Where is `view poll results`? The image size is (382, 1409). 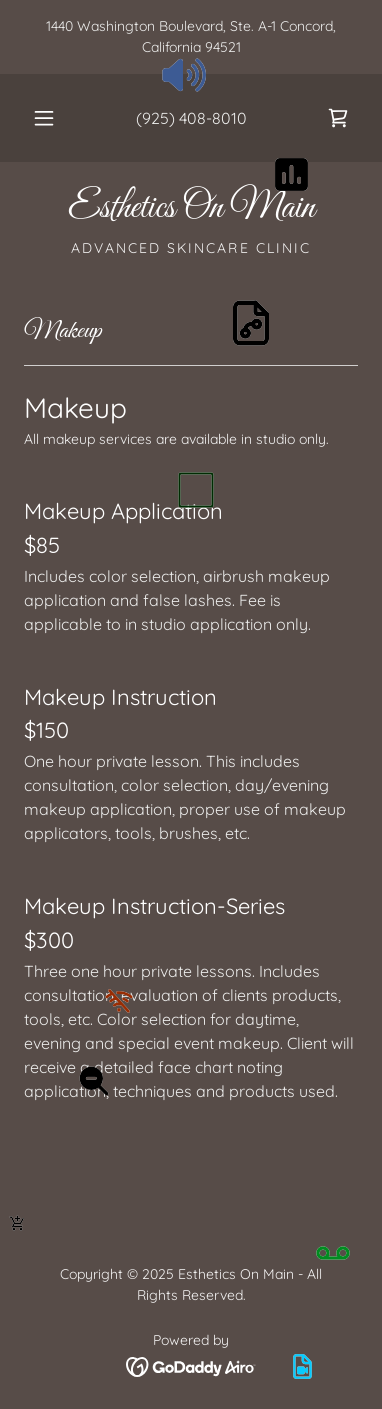
view poll results is located at coordinates (291, 174).